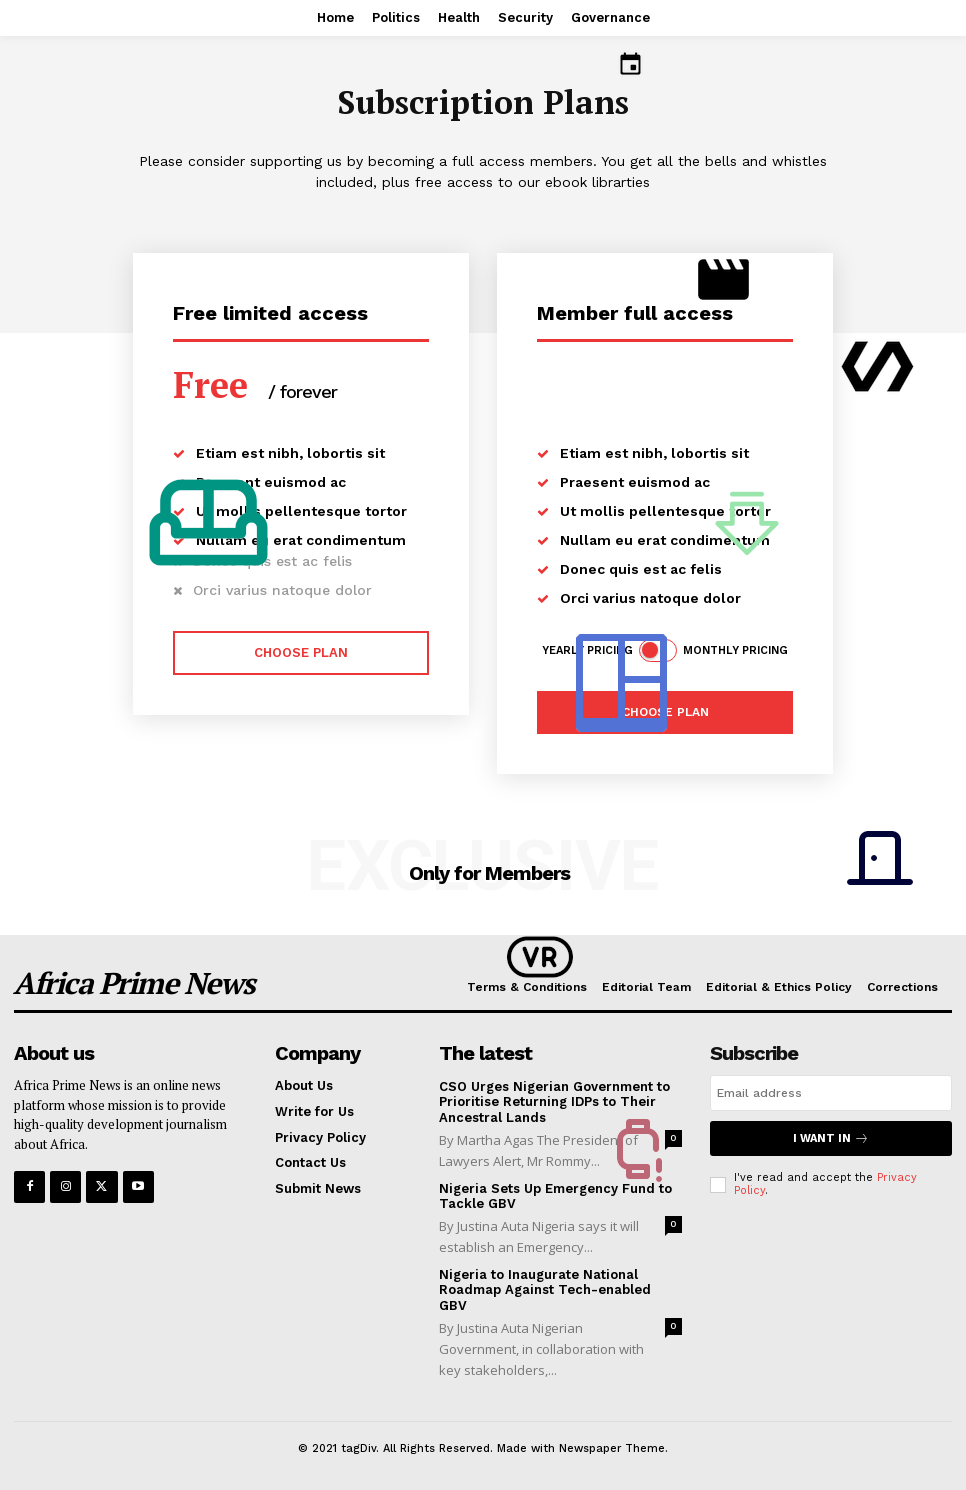 The image size is (966, 1490). Describe the element at coordinates (630, 63) in the screenshot. I see `view calendar or scheduled events` at that location.